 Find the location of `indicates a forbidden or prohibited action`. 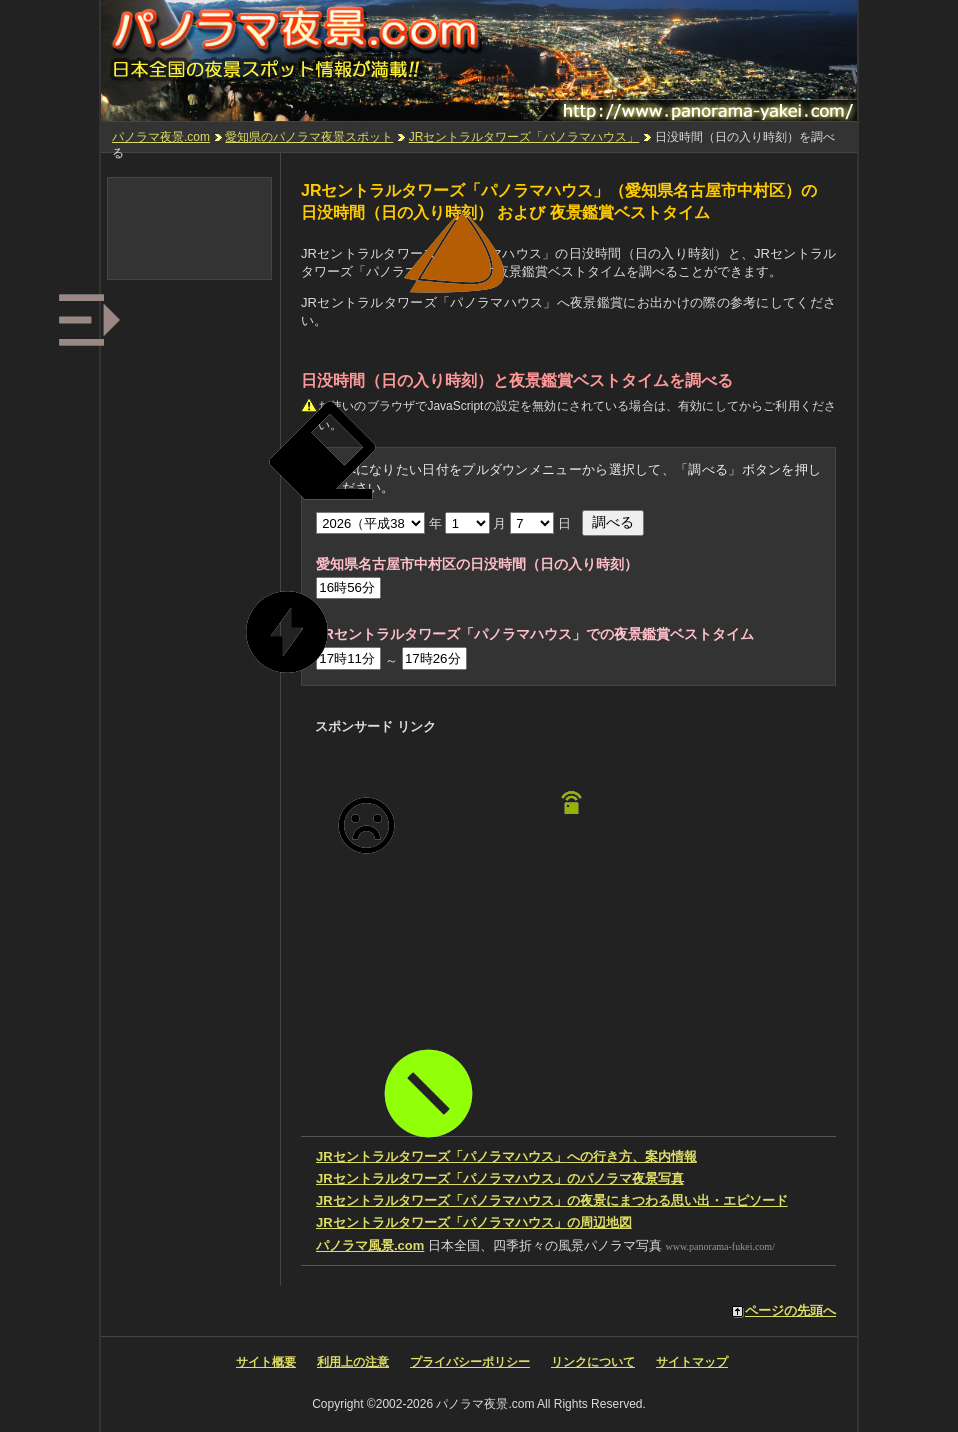

indicates a forbidden or prohibited action is located at coordinates (428, 1093).